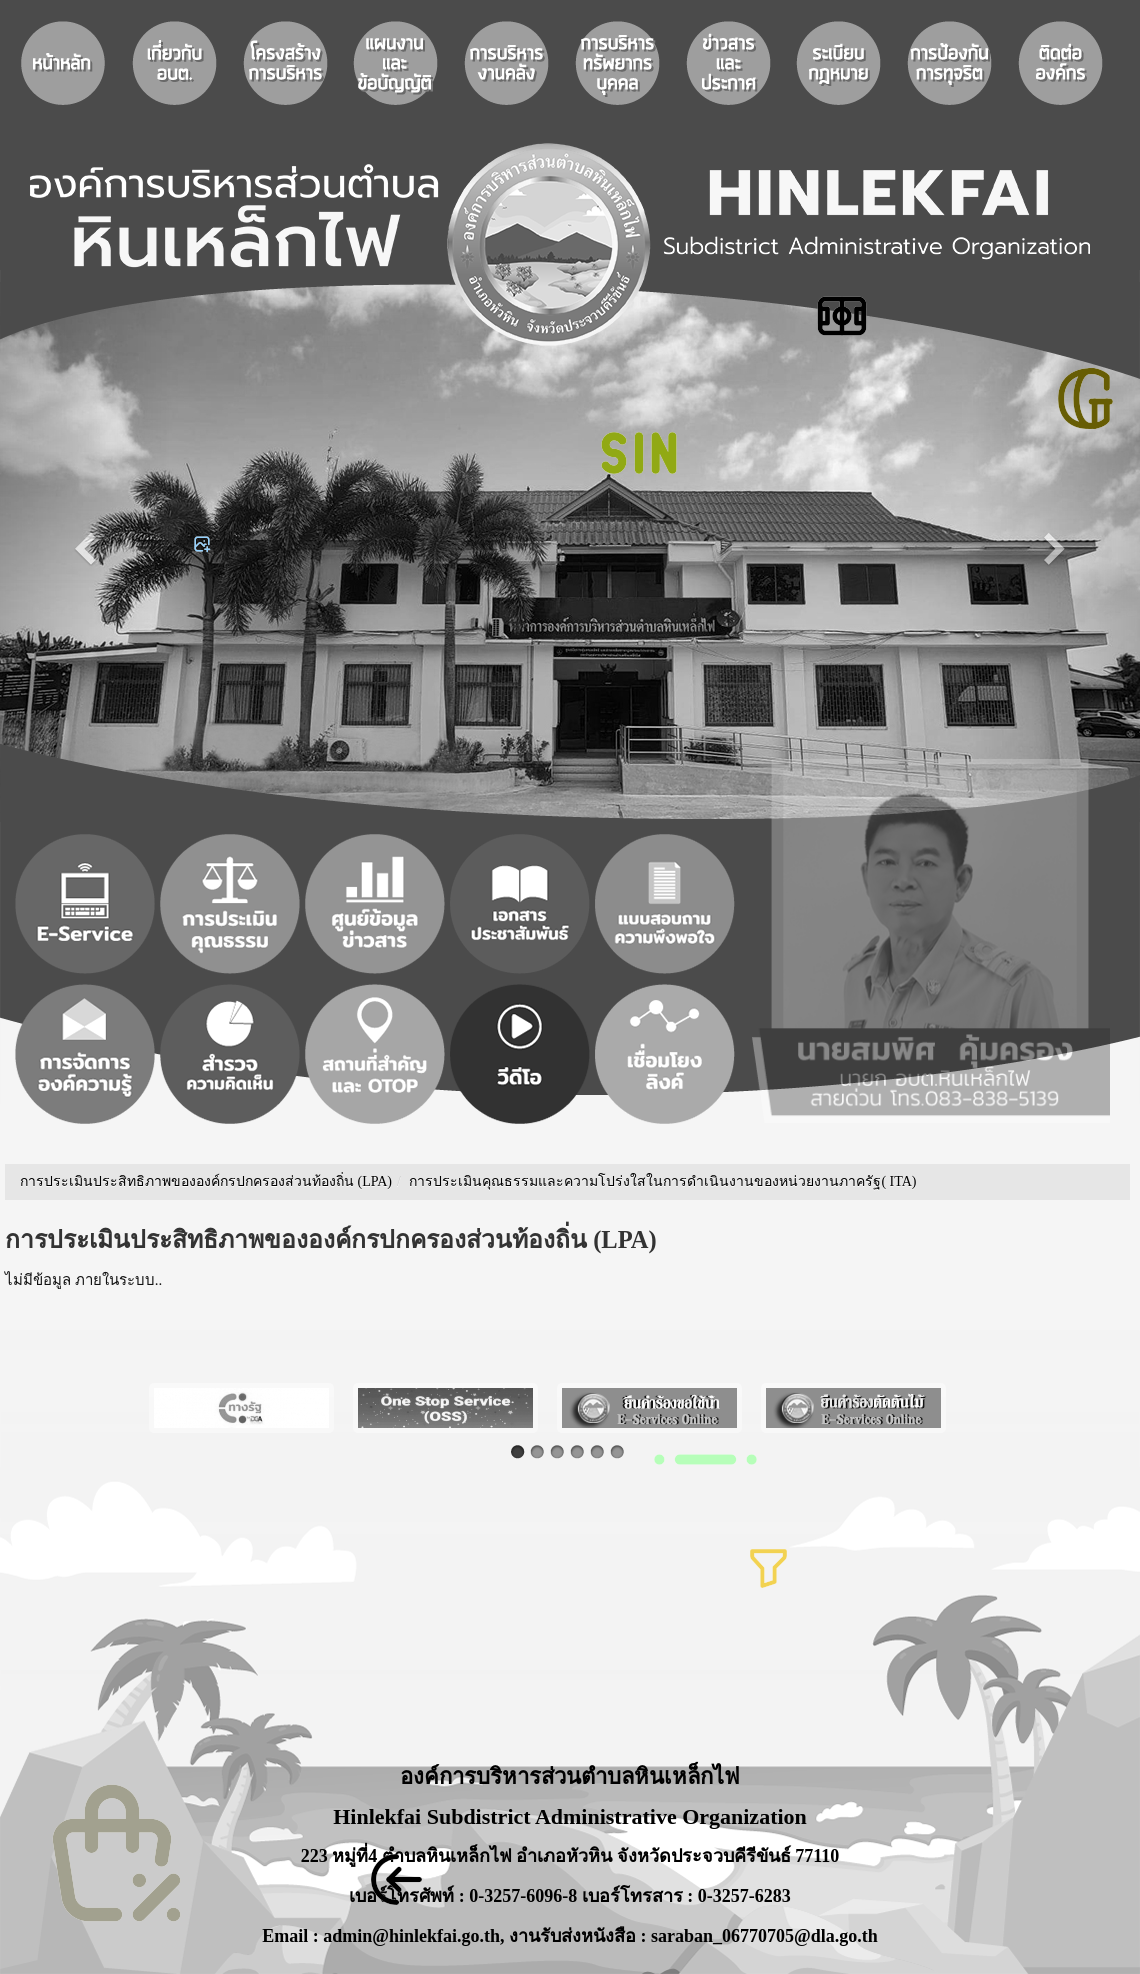 This screenshot has height=1974, width=1140. What do you see at coordinates (112, 1853) in the screenshot?
I see `view discounted items in your shopping bag` at bounding box center [112, 1853].